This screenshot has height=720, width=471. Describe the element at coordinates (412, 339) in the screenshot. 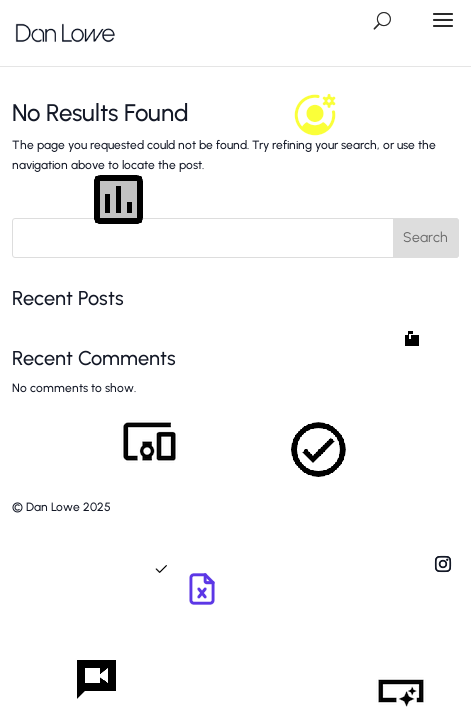

I see `indicates unread mail in your mailbox` at that location.